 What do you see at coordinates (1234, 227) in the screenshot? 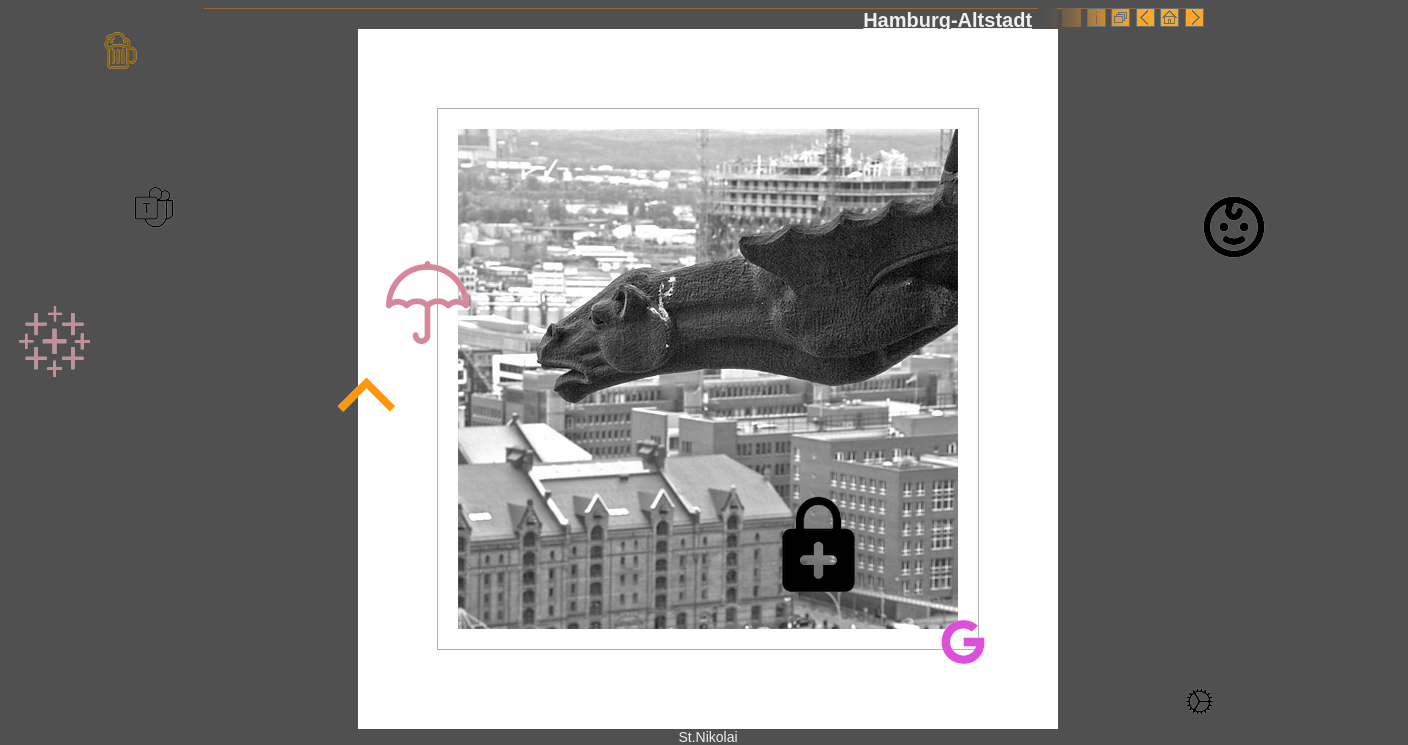
I see `access baby or infant-related features` at bounding box center [1234, 227].